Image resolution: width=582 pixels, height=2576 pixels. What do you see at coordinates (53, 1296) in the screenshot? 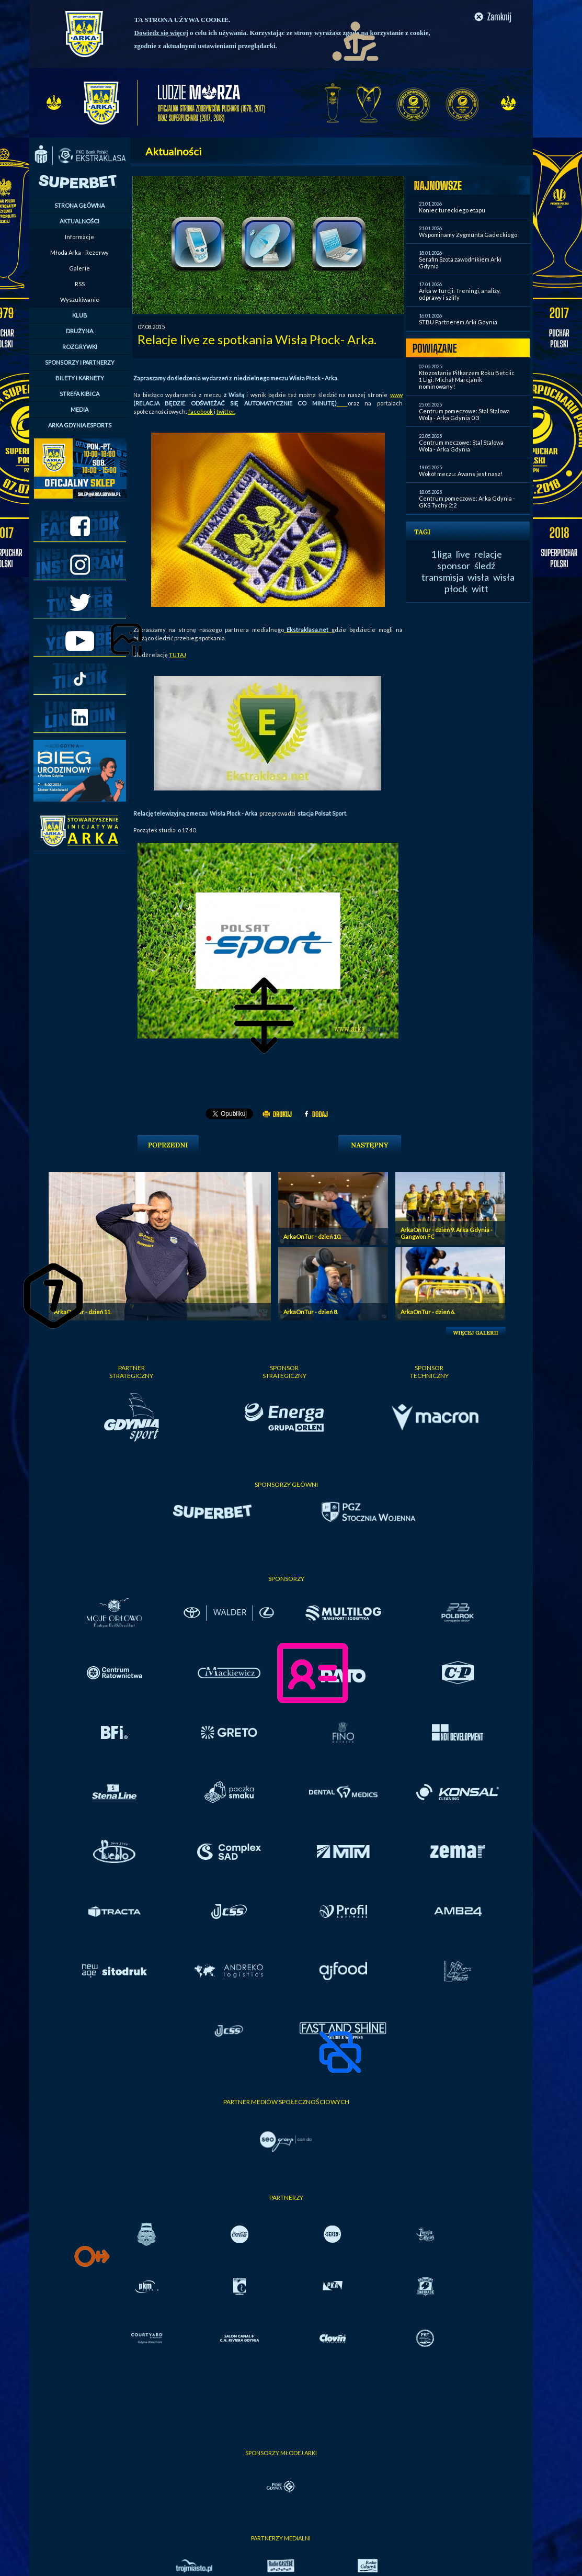
I see `indicates step 7 in a multi-step process` at bounding box center [53, 1296].